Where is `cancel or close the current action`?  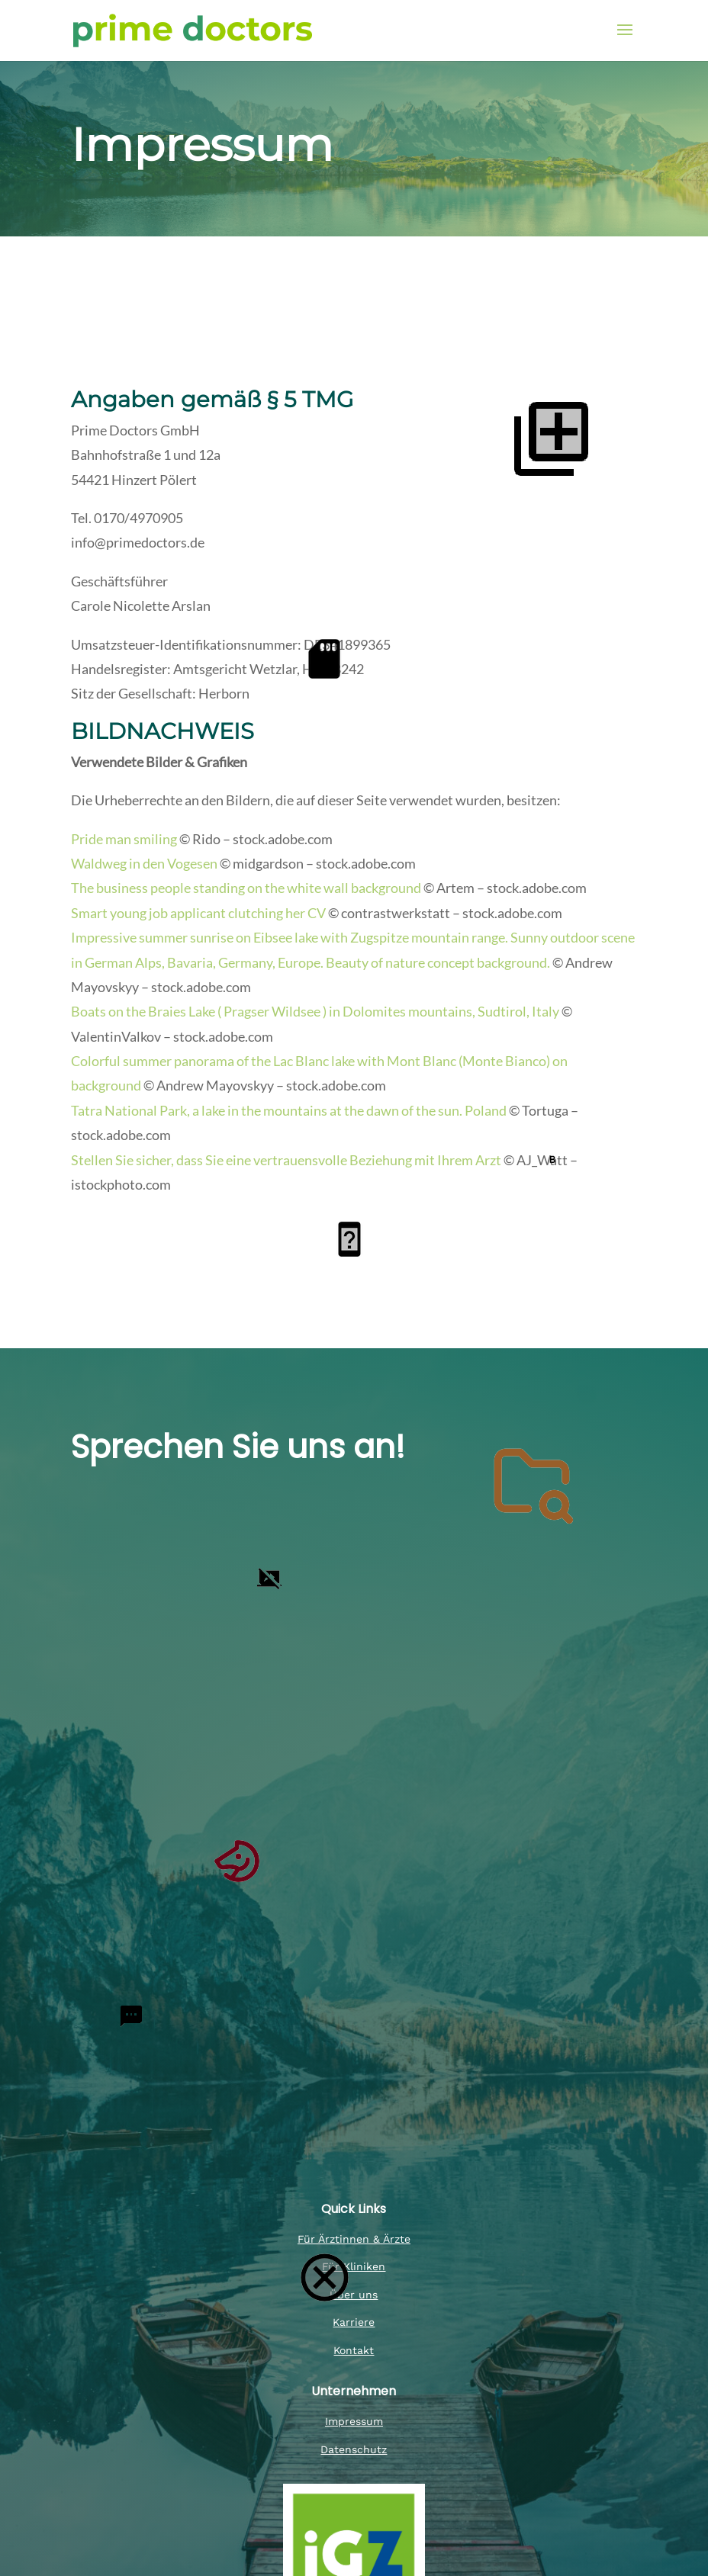 cancel or close the current action is located at coordinates (324, 2277).